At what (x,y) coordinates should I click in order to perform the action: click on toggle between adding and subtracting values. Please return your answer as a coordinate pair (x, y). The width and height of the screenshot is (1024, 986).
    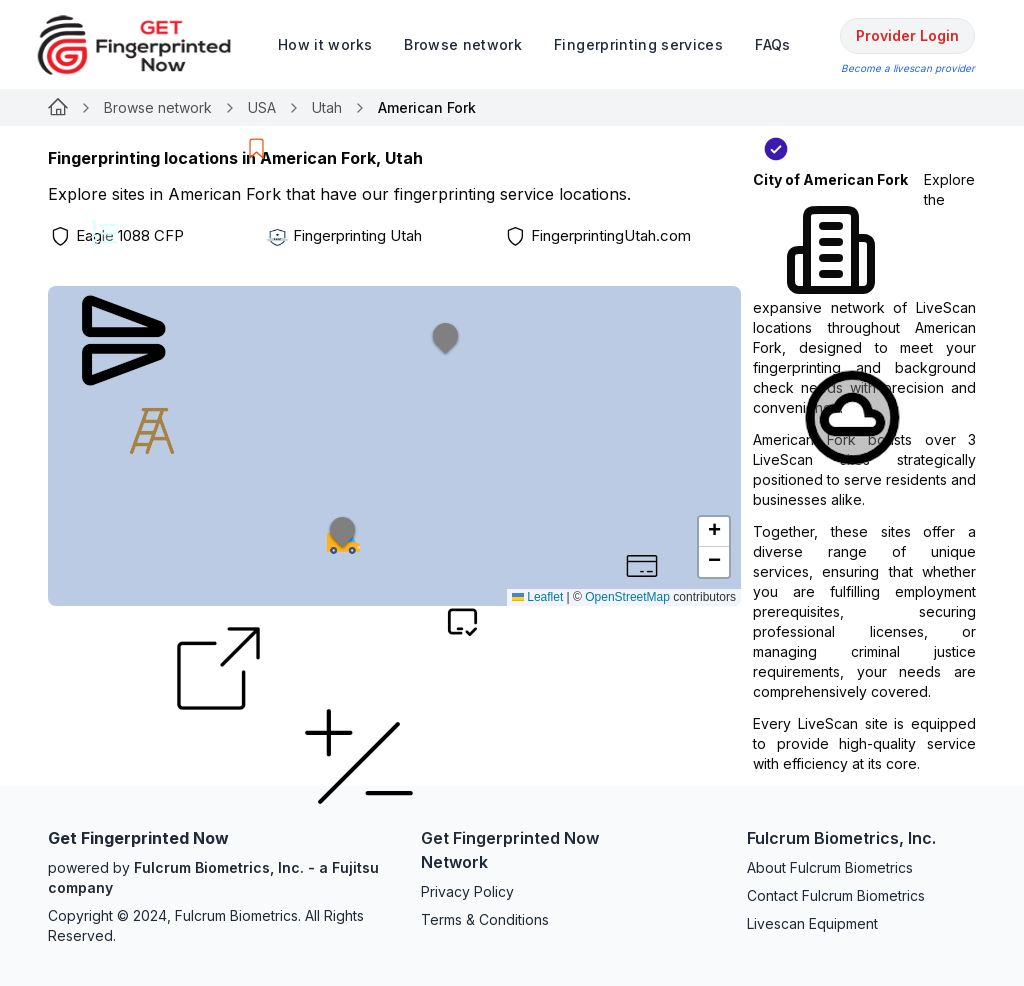
    Looking at the image, I should click on (359, 763).